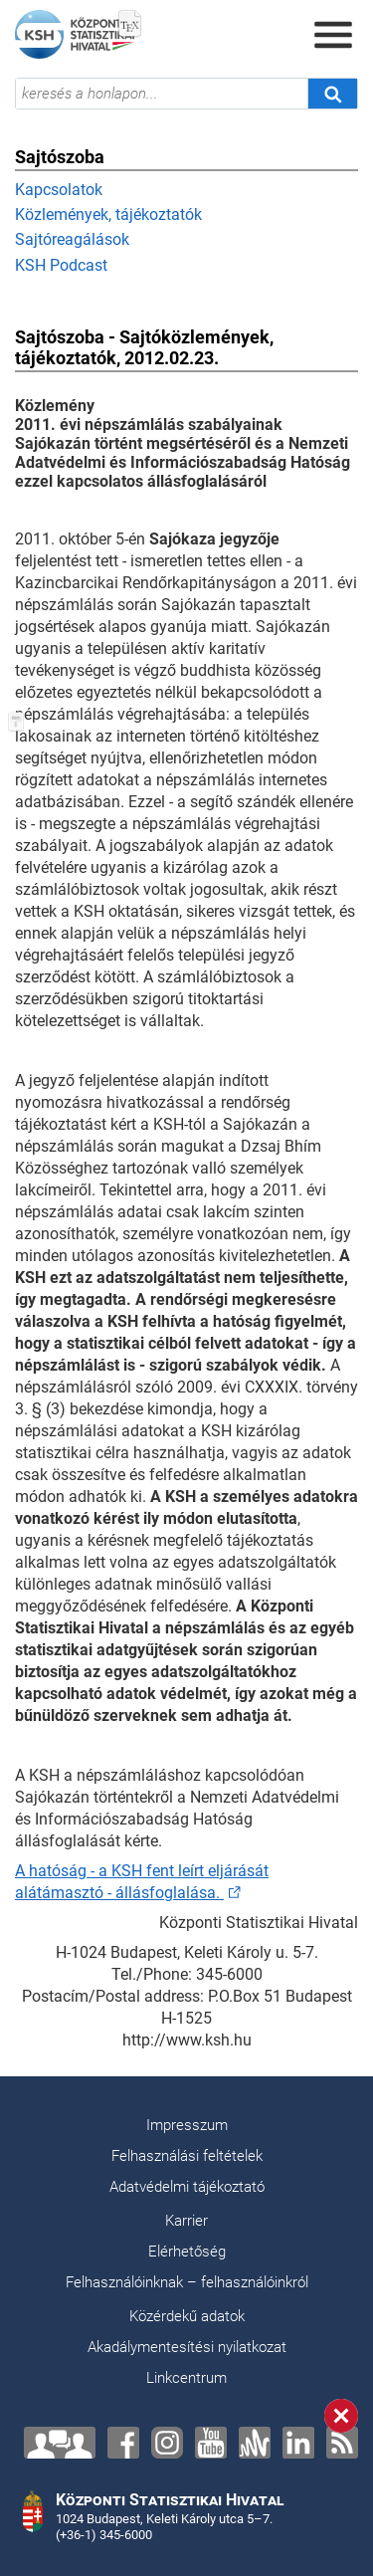 Image resolution: width=373 pixels, height=2576 pixels. What do you see at coordinates (16, 722) in the screenshot?
I see `open a theme configuration file` at bounding box center [16, 722].